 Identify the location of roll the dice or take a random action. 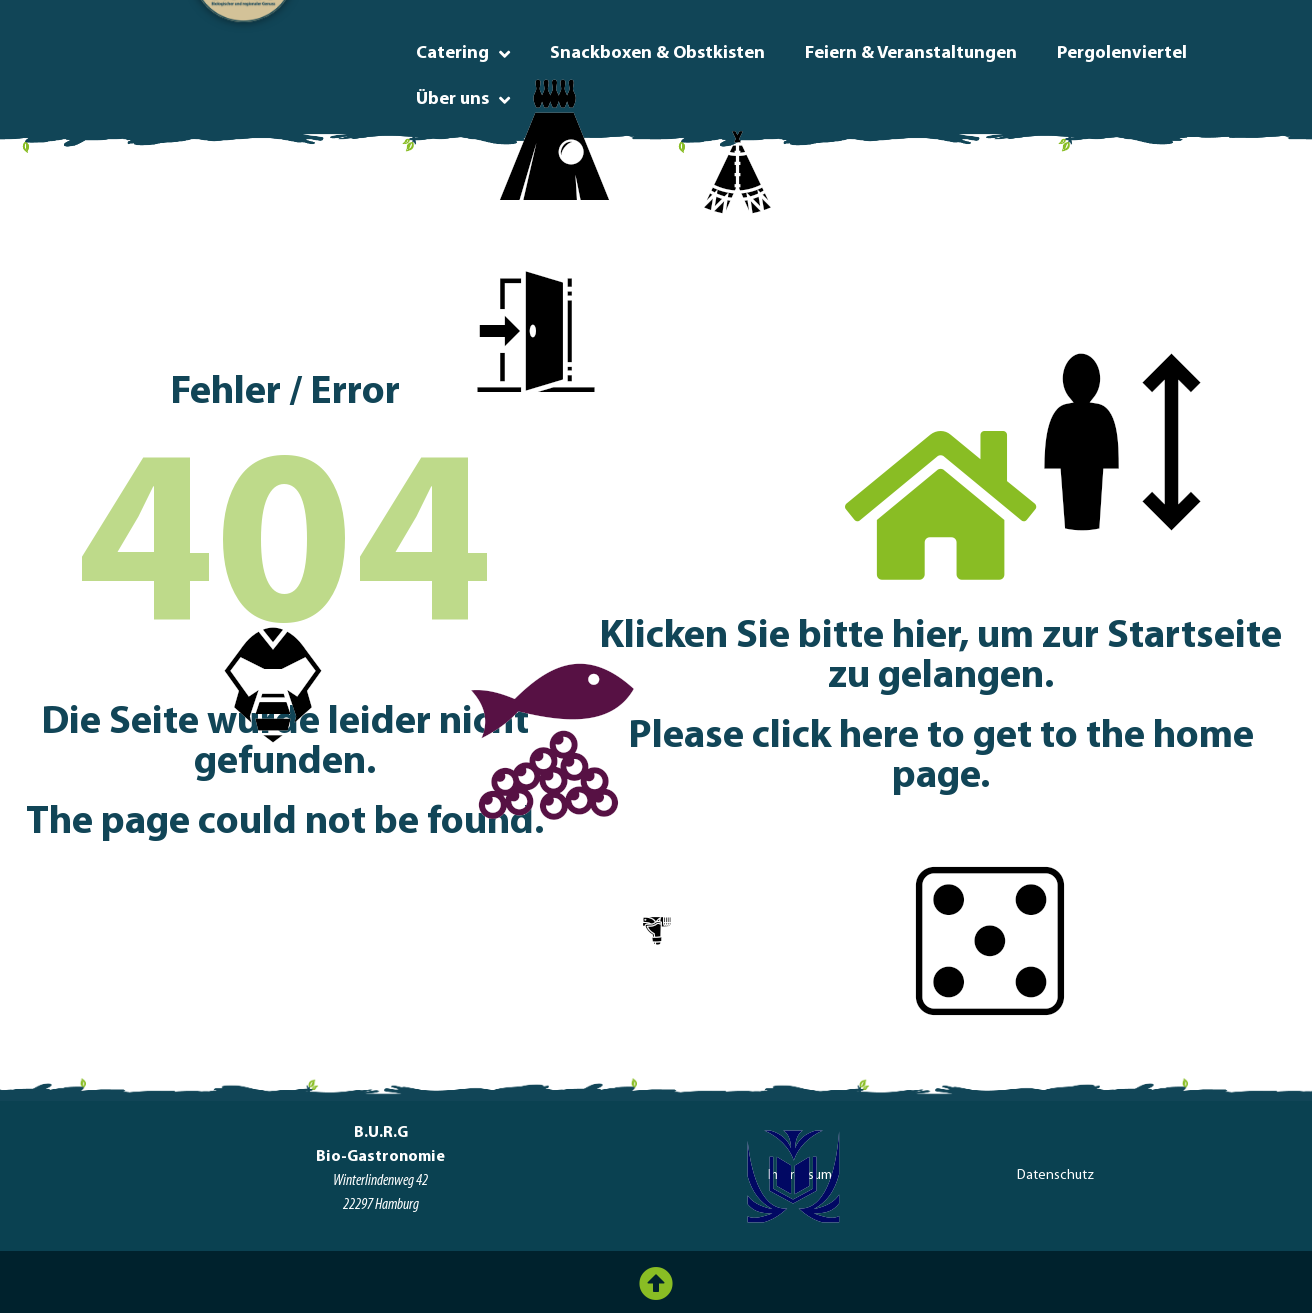
(990, 941).